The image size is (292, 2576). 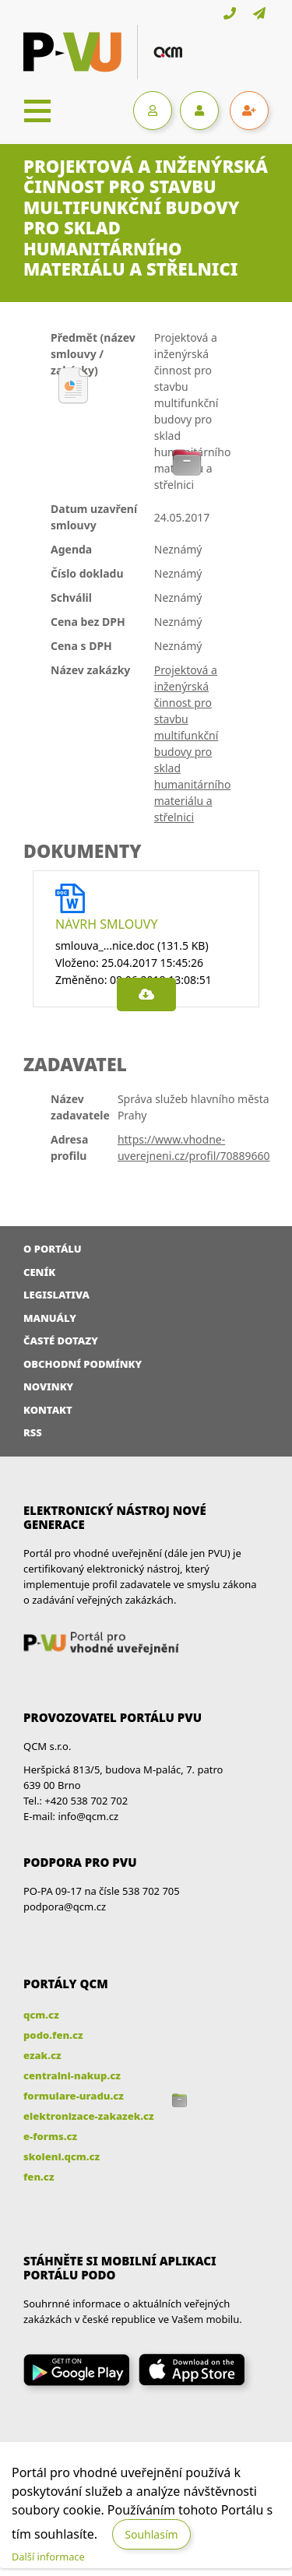 What do you see at coordinates (179, 2100) in the screenshot?
I see `open file manager application` at bounding box center [179, 2100].